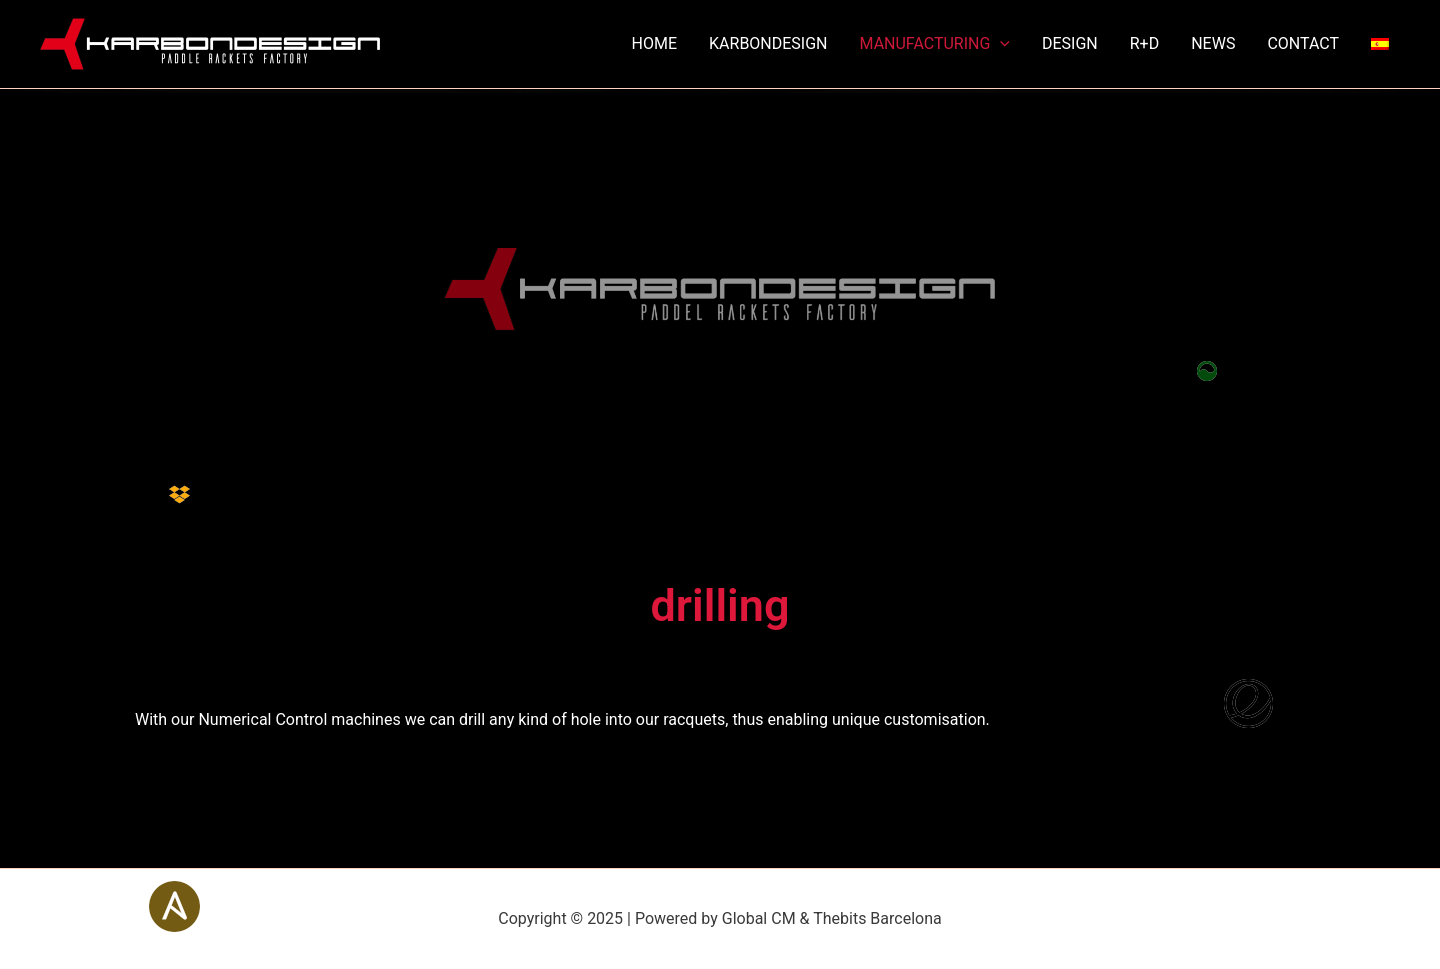 This screenshot has height=969, width=1440. I want to click on elementary OS branding logo, so click(1248, 703).